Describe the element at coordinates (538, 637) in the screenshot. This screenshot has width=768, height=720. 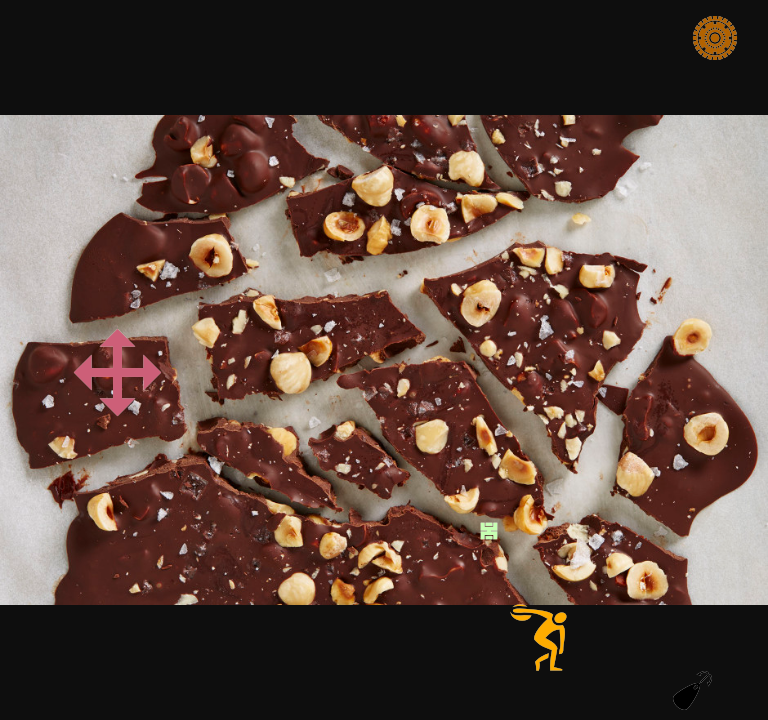
I see `access discus throw or athletics events` at that location.